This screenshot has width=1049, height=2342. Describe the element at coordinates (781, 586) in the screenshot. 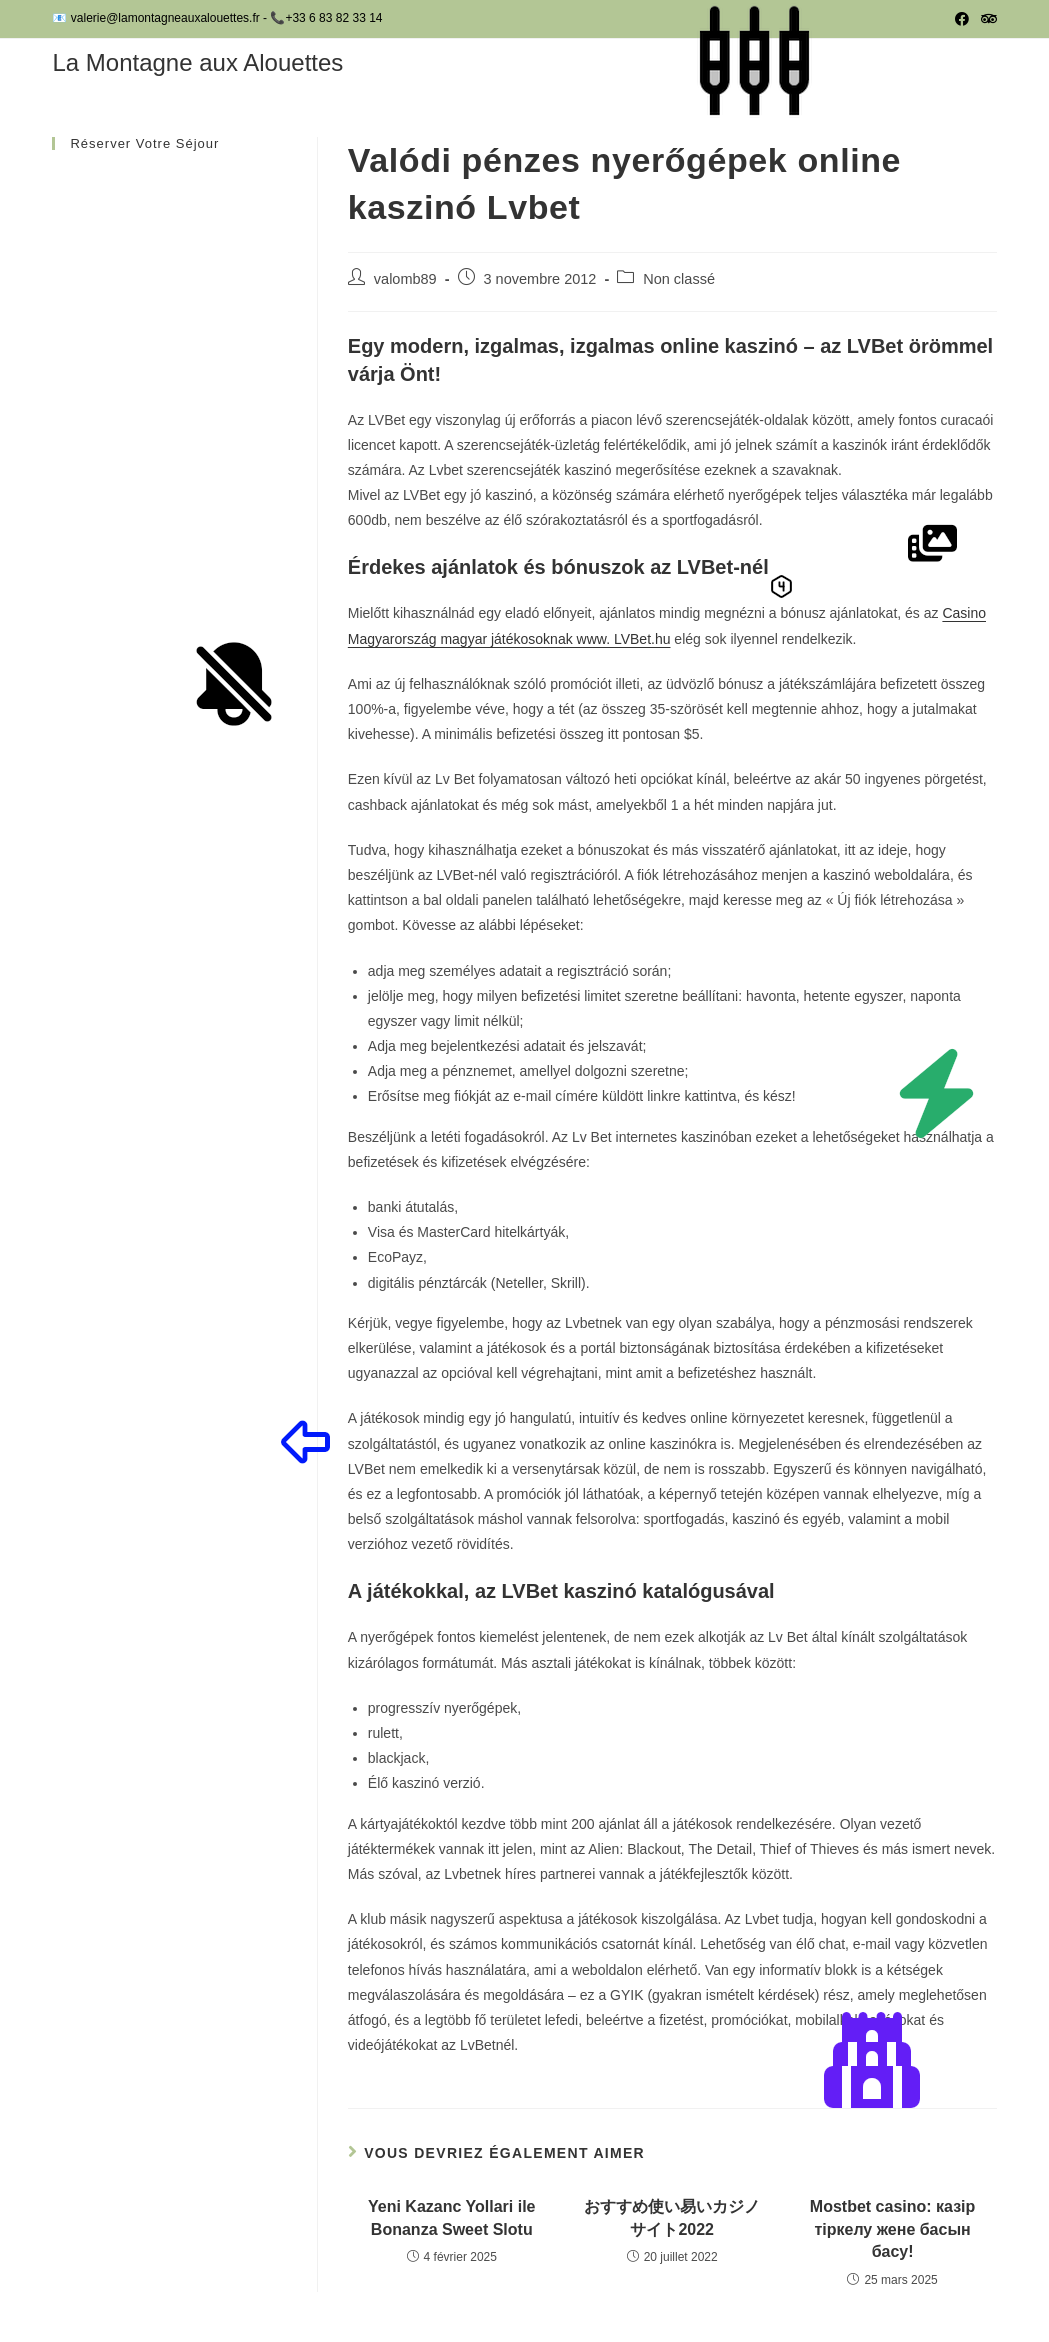

I see `step 4 in a multi-step process` at that location.